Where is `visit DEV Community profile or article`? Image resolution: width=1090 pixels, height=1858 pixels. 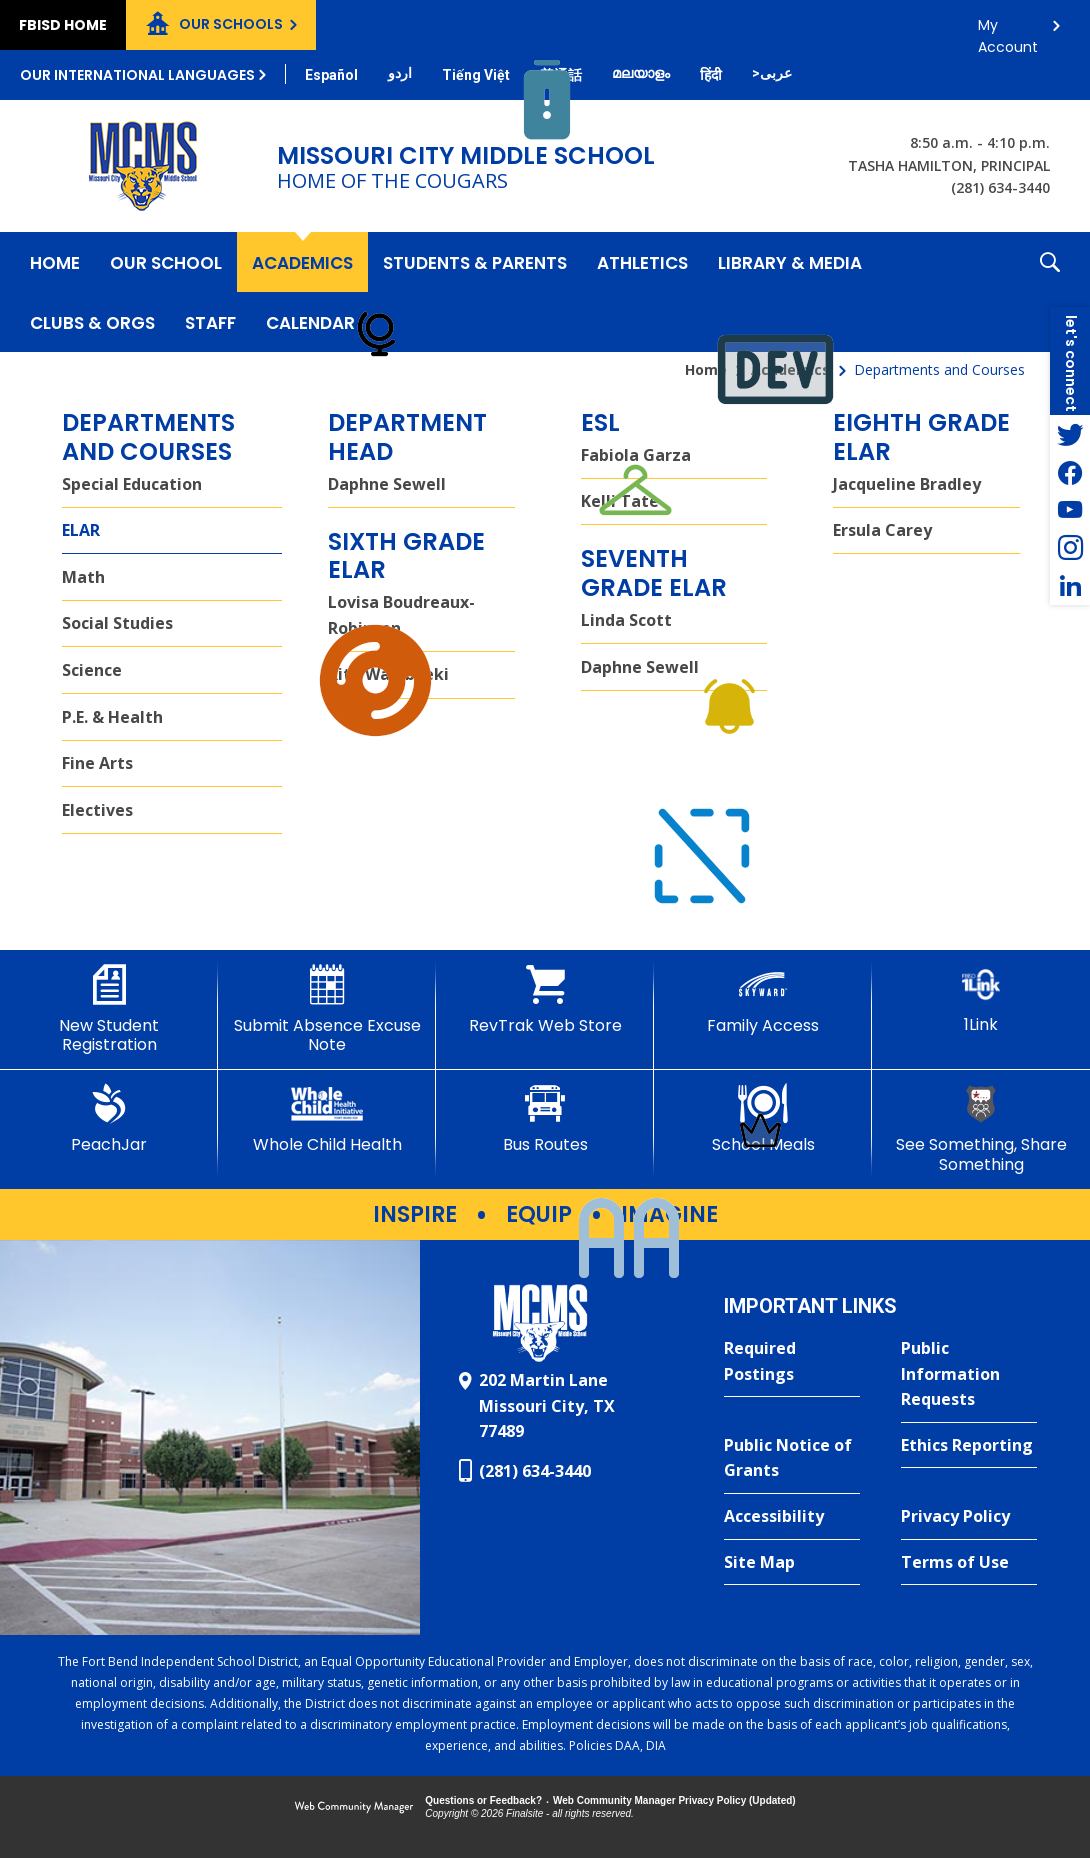 visit DEV Community profile or article is located at coordinates (775, 369).